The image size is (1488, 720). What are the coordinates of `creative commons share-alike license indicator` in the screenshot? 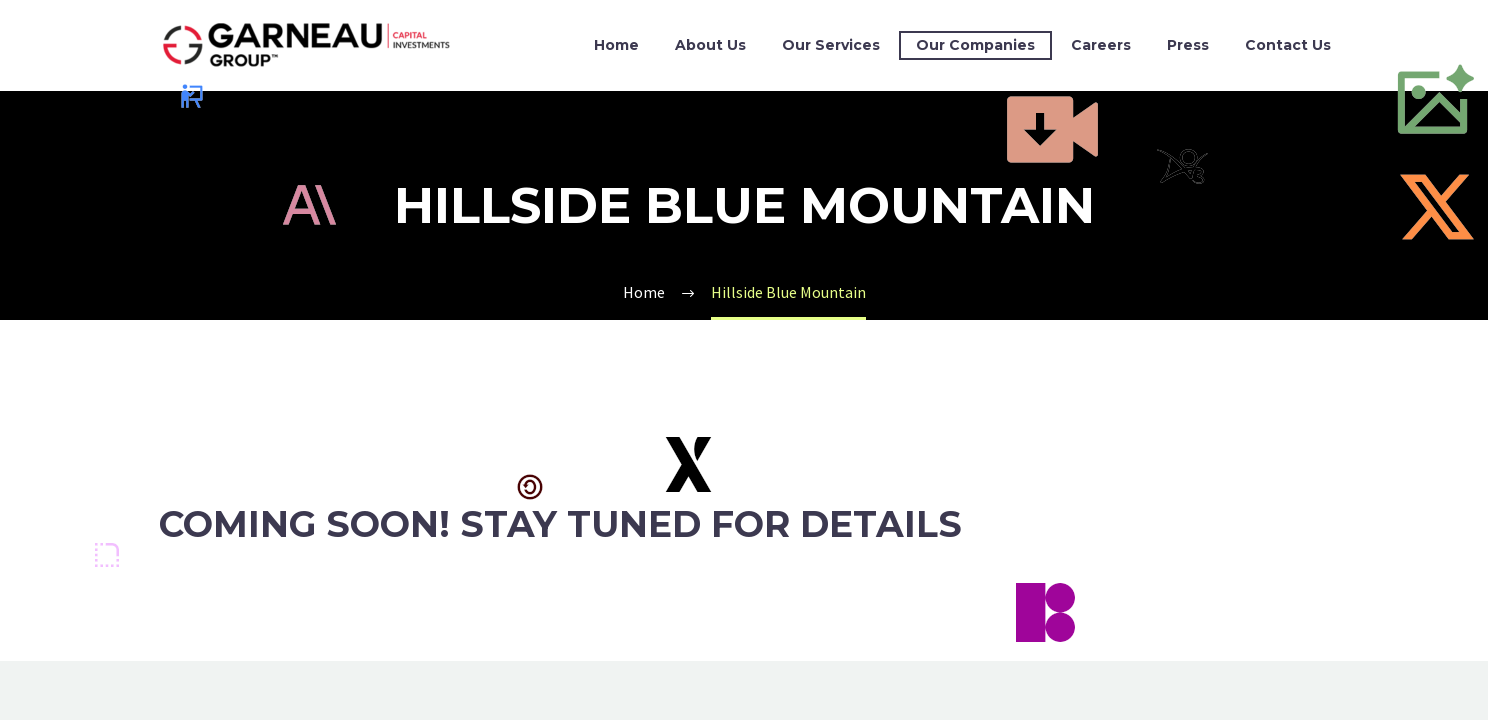 It's located at (530, 487).